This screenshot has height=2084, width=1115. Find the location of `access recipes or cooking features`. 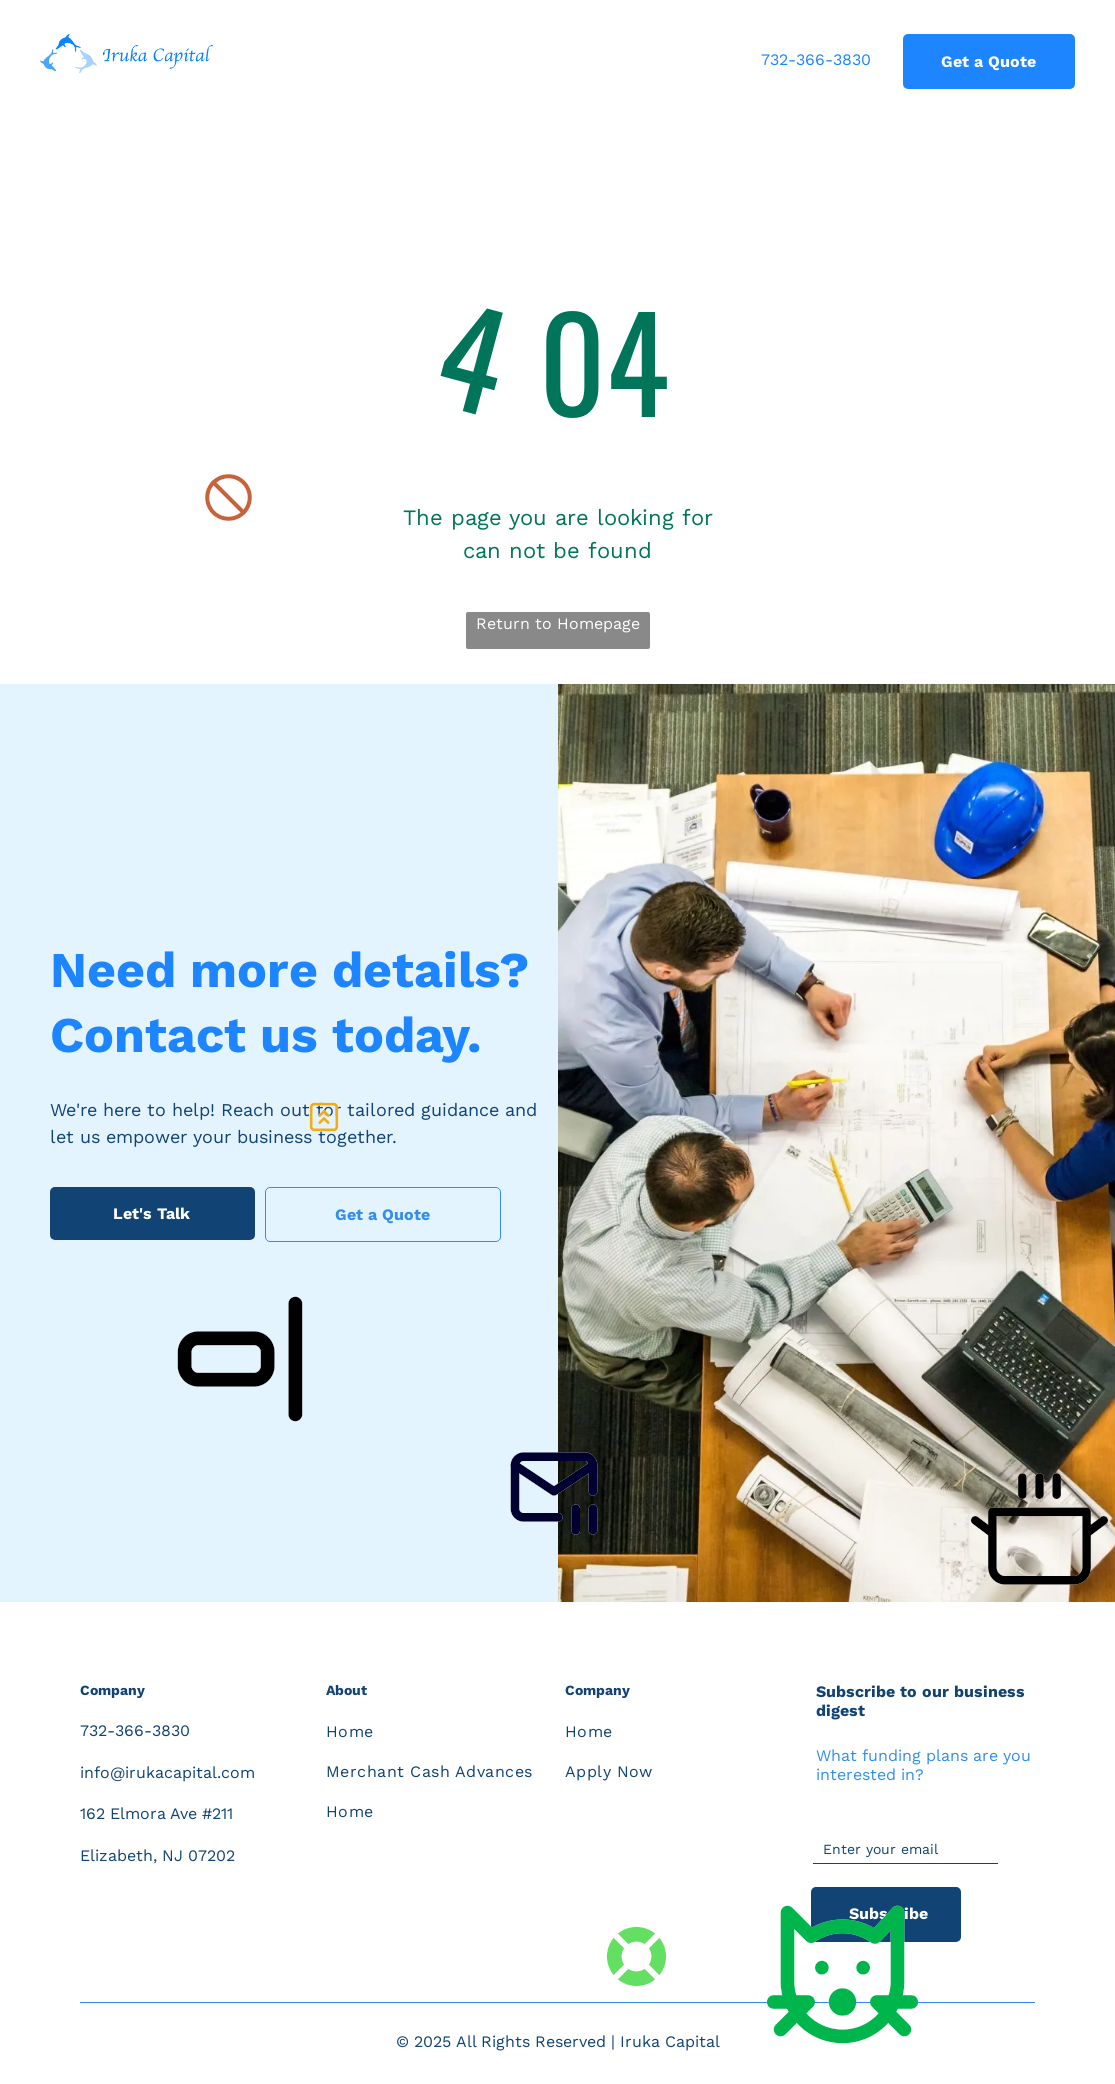

access recipes or cooking features is located at coordinates (1039, 1537).